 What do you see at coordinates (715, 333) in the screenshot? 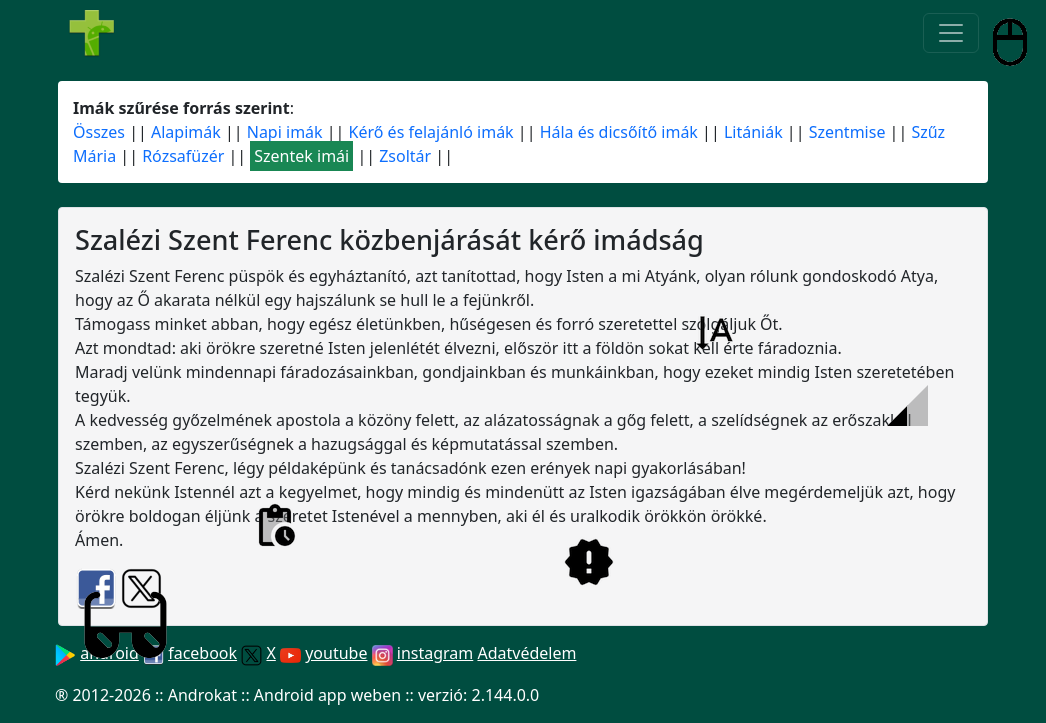
I see `rotate text to vertical orientation` at bounding box center [715, 333].